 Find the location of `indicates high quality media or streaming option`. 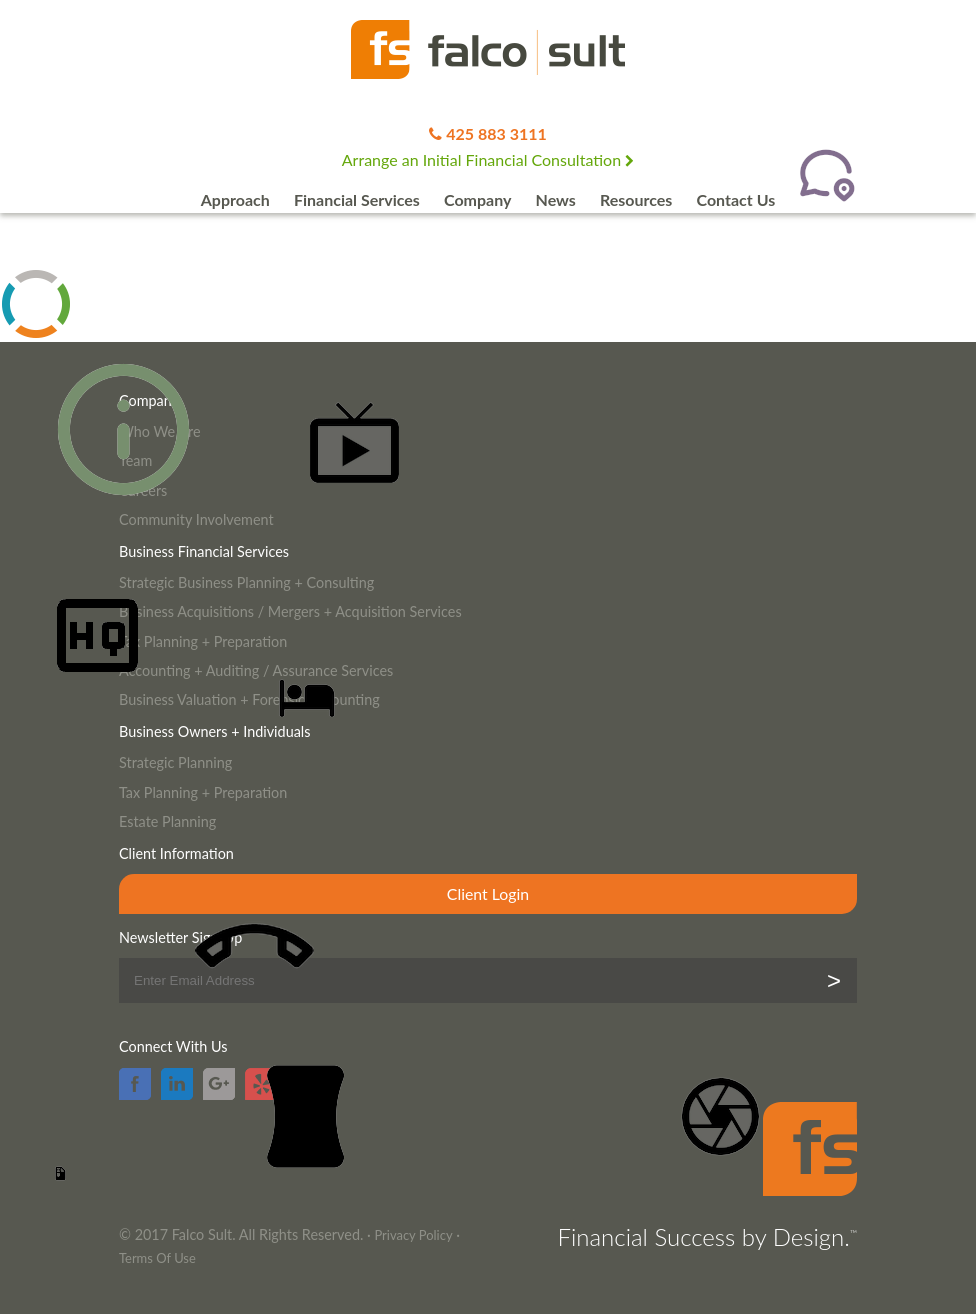

indicates high quality media or streaming option is located at coordinates (97, 635).